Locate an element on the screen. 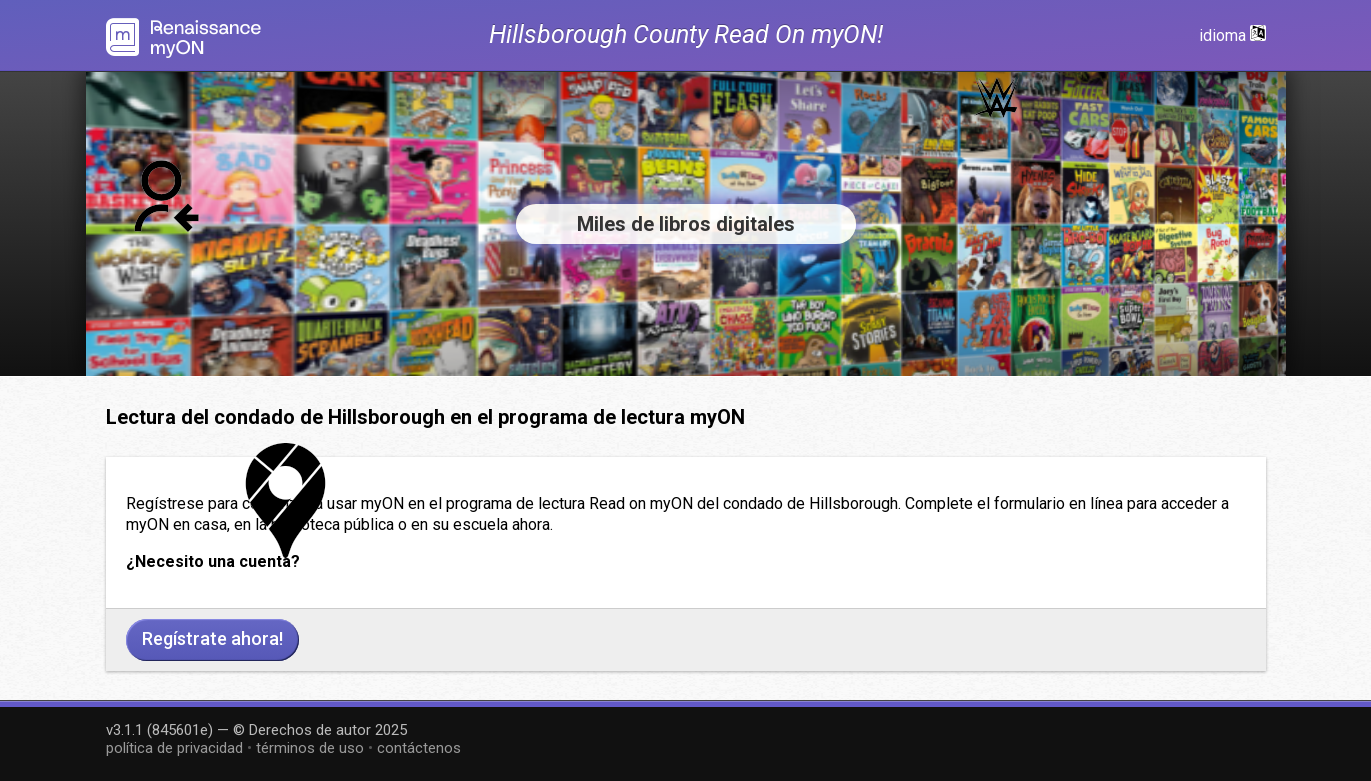 The image size is (1371, 781). open Google Maps is located at coordinates (285, 500).